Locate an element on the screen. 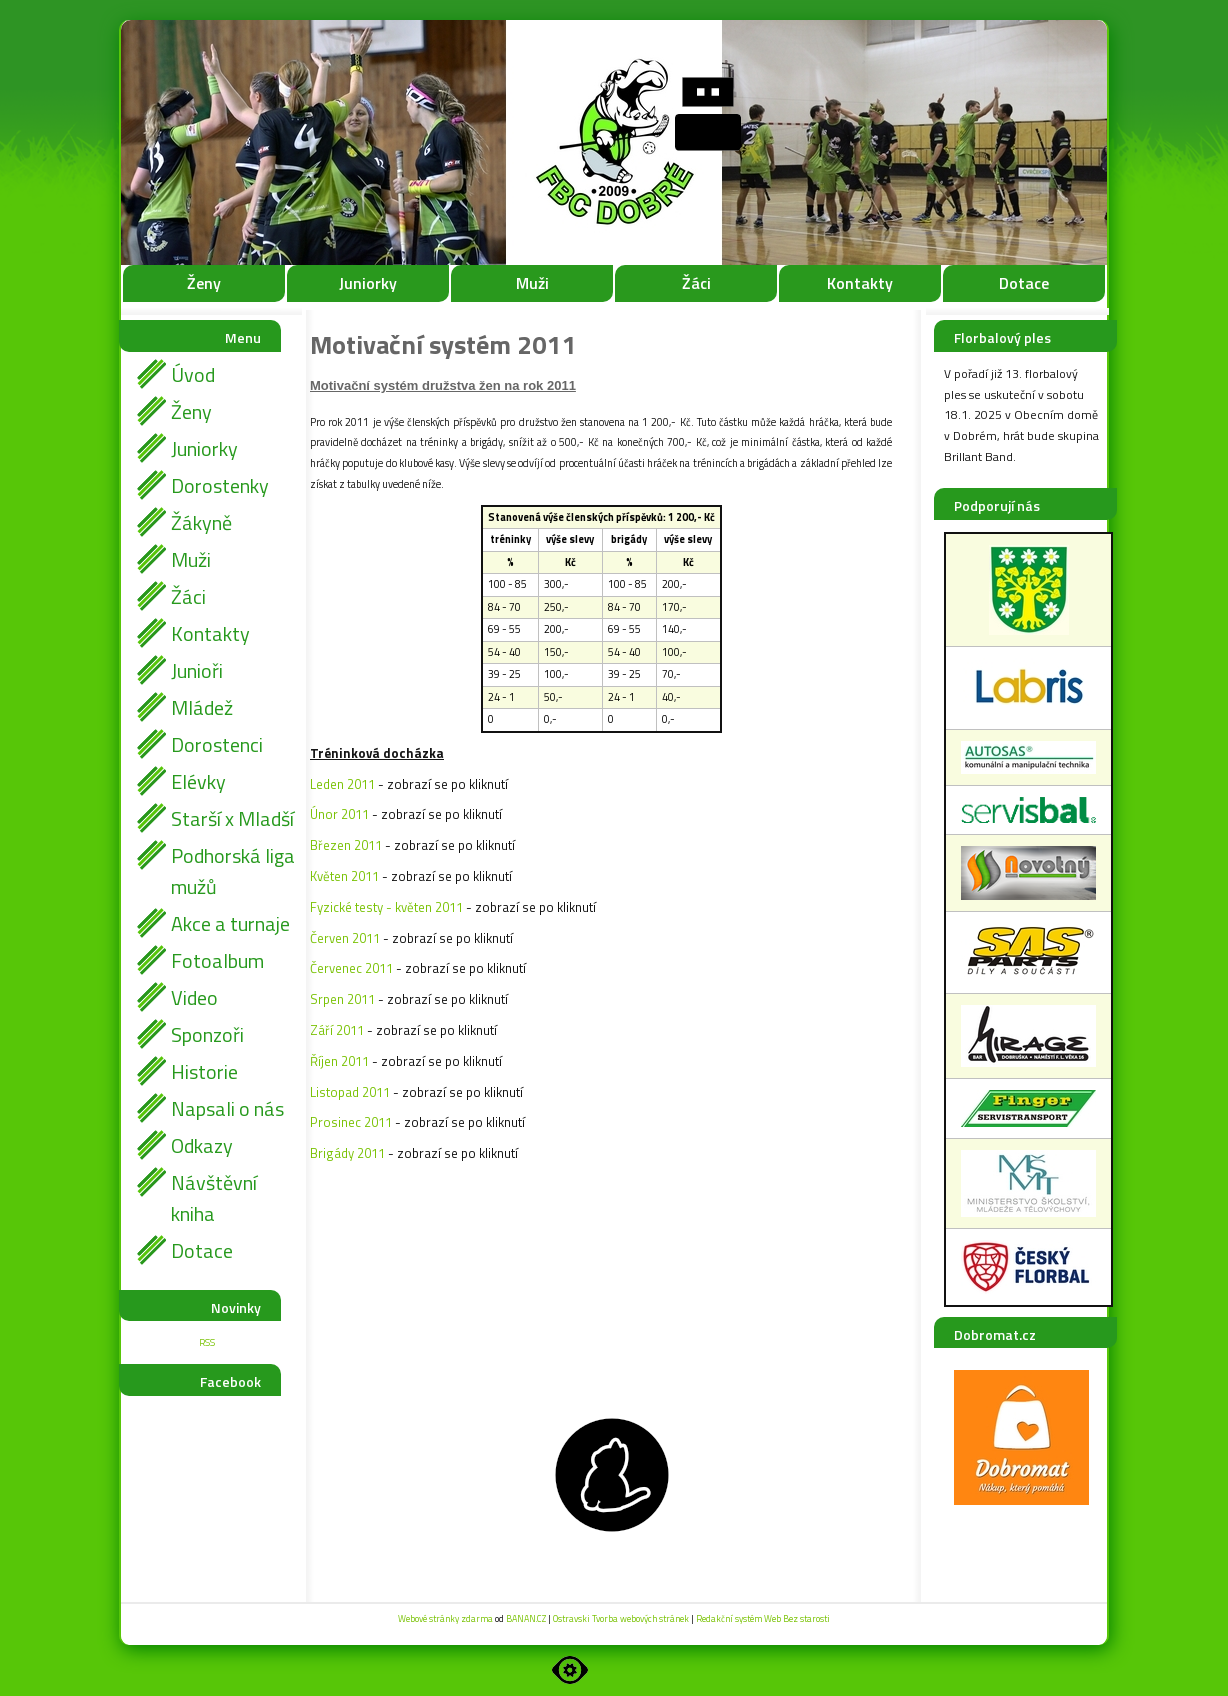 Image resolution: width=1228 pixels, height=1696 pixels. access USB flash drive contents is located at coordinates (708, 114).